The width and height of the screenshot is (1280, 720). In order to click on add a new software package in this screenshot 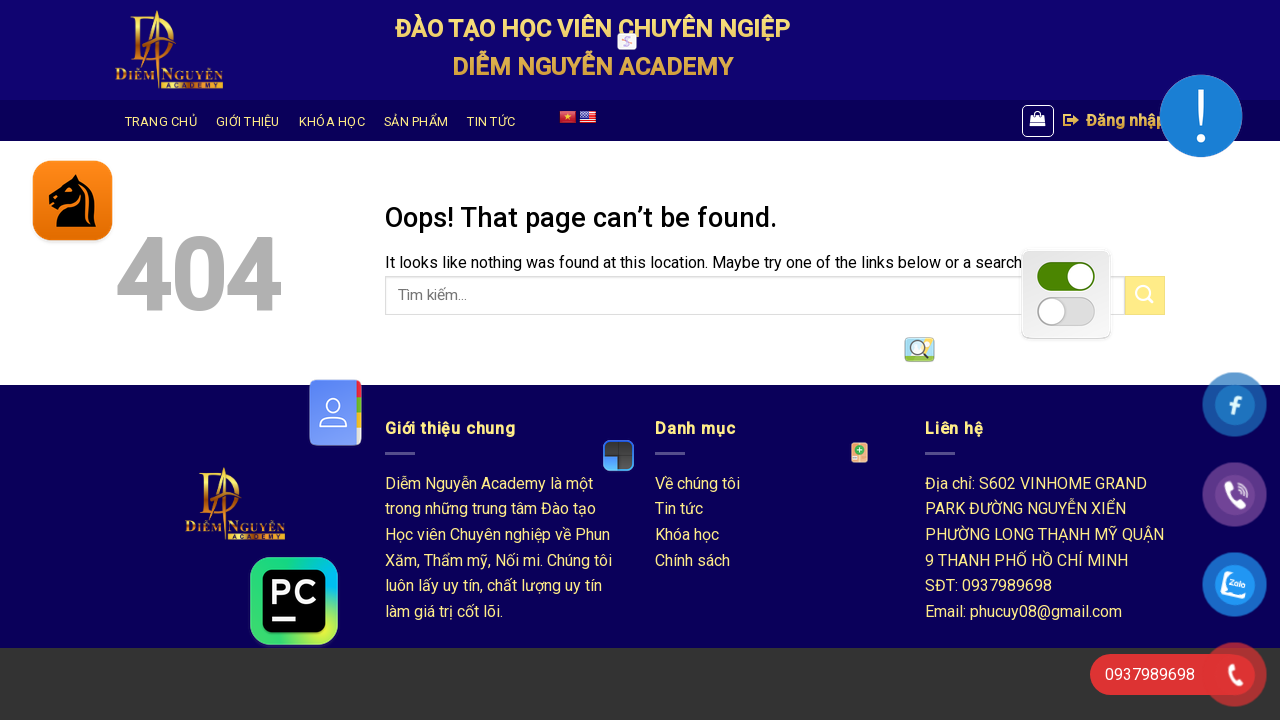, I will do `click(859, 452)`.